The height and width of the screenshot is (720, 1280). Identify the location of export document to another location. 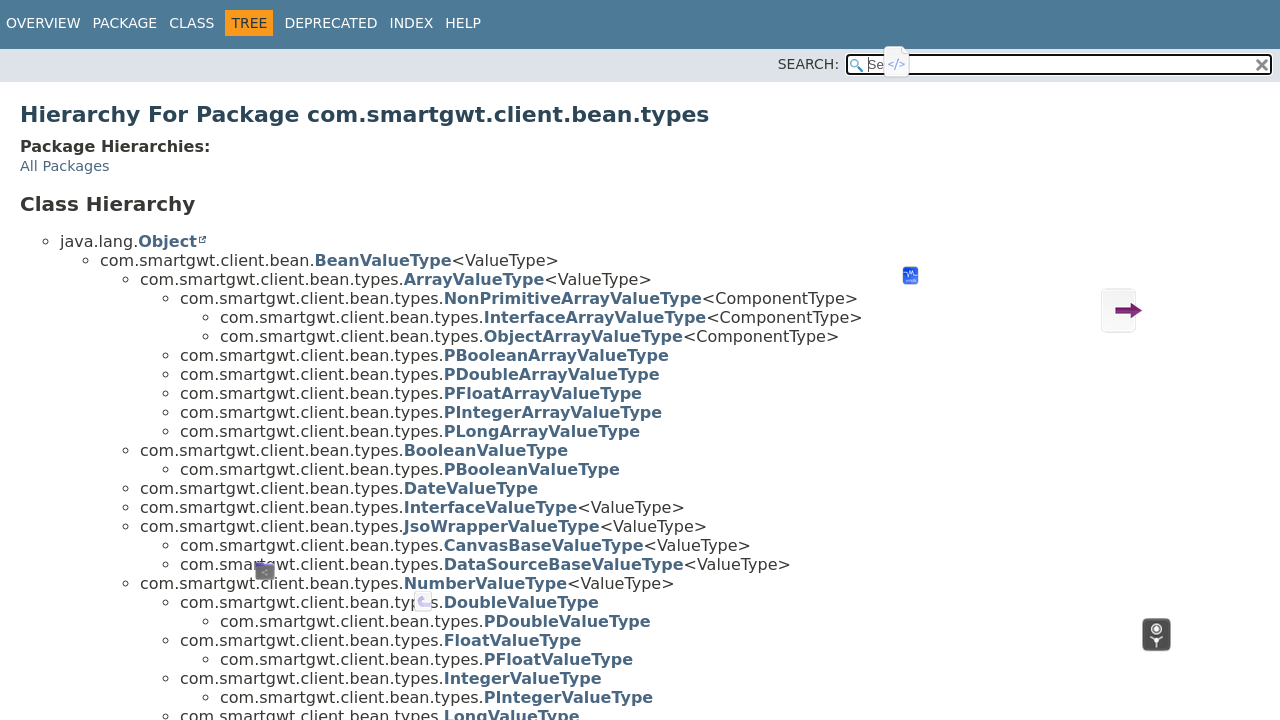
(1118, 310).